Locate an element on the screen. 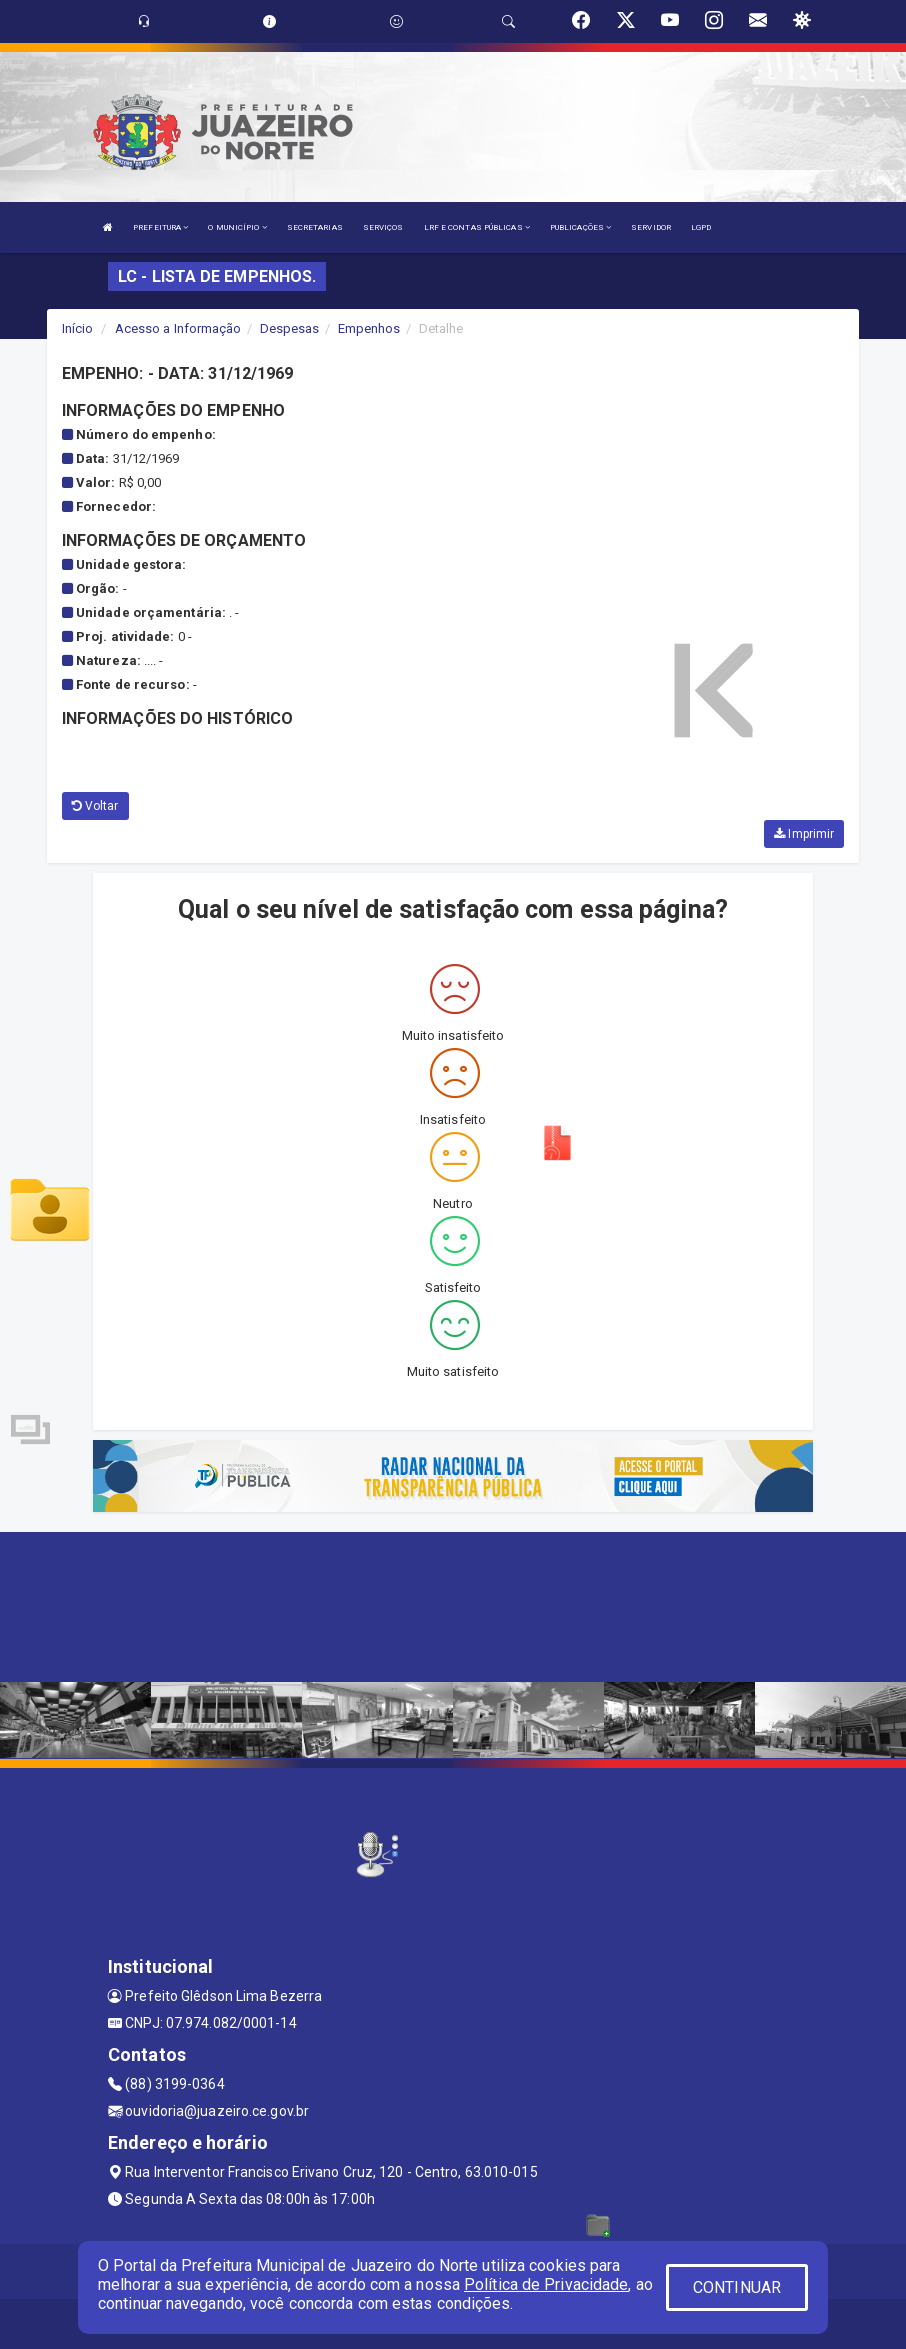 Image resolution: width=906 pixels, height=2349 pixels. an rpm package file for linux software installation is located at coordinates (557, 1143).